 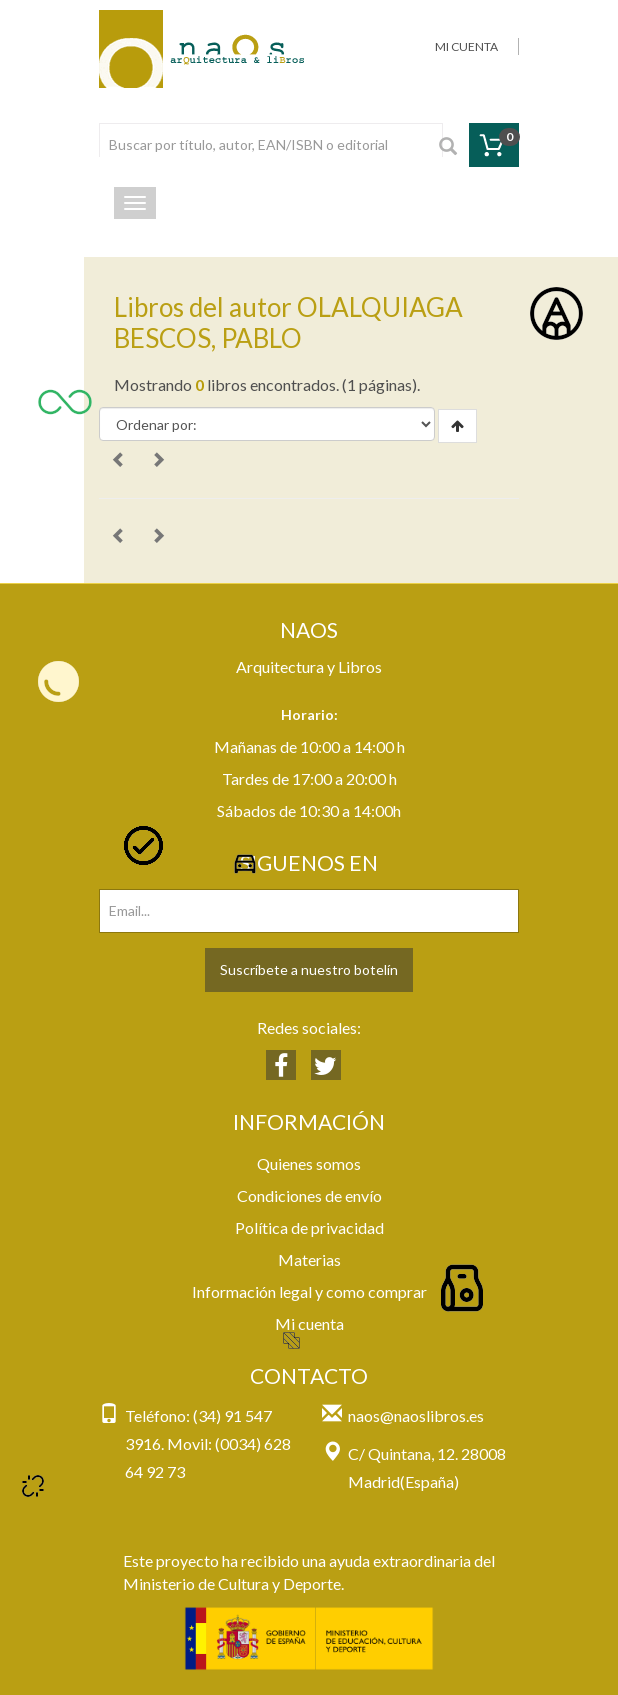 What do you see at coordinates (58, 681) in the screenshot?
I see `apply inner shadow effect to bottom-left corner` at bounding box center [58, 681].